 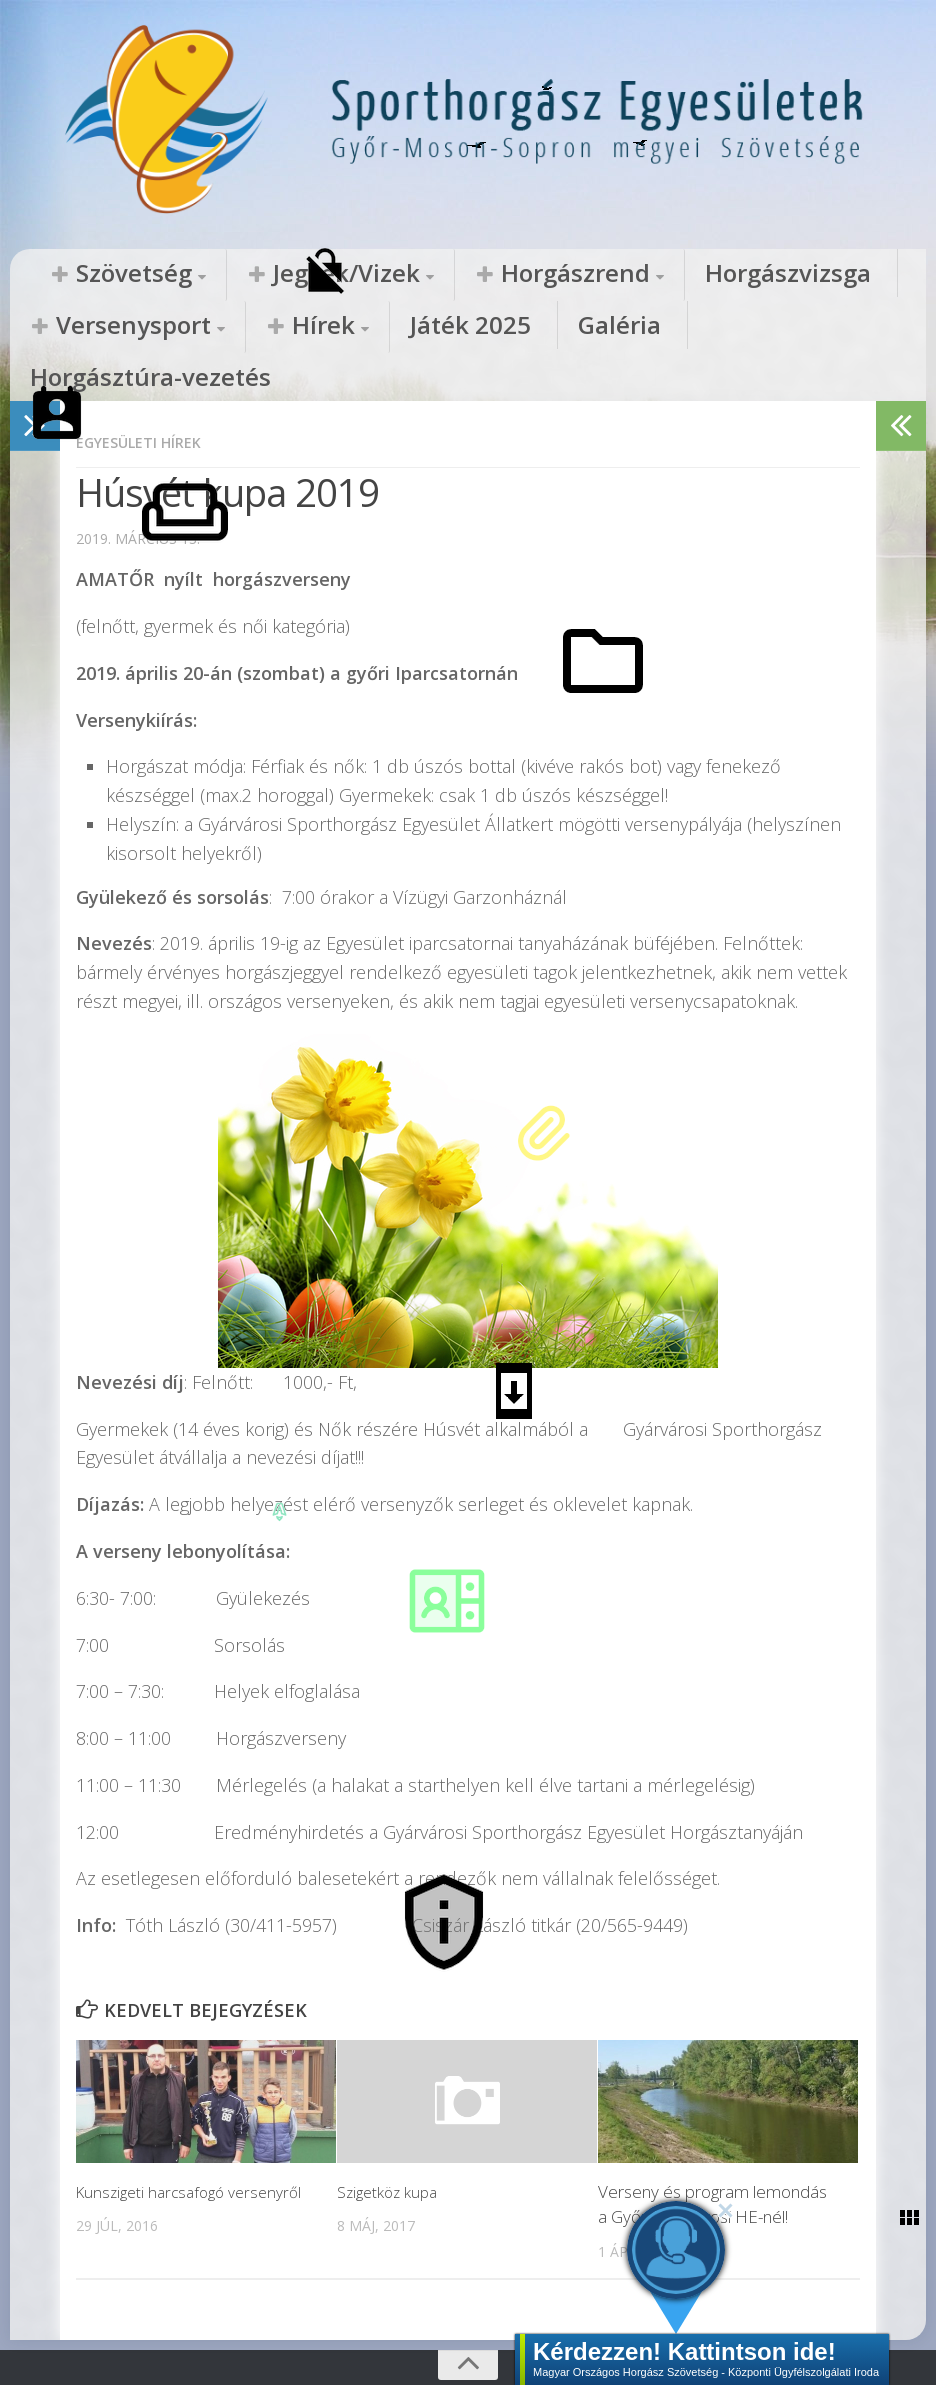 What do you see at coordinates (447, 1601) in the screenshot?
I see `start or join a video conference` at bounding box center [447, 1601].